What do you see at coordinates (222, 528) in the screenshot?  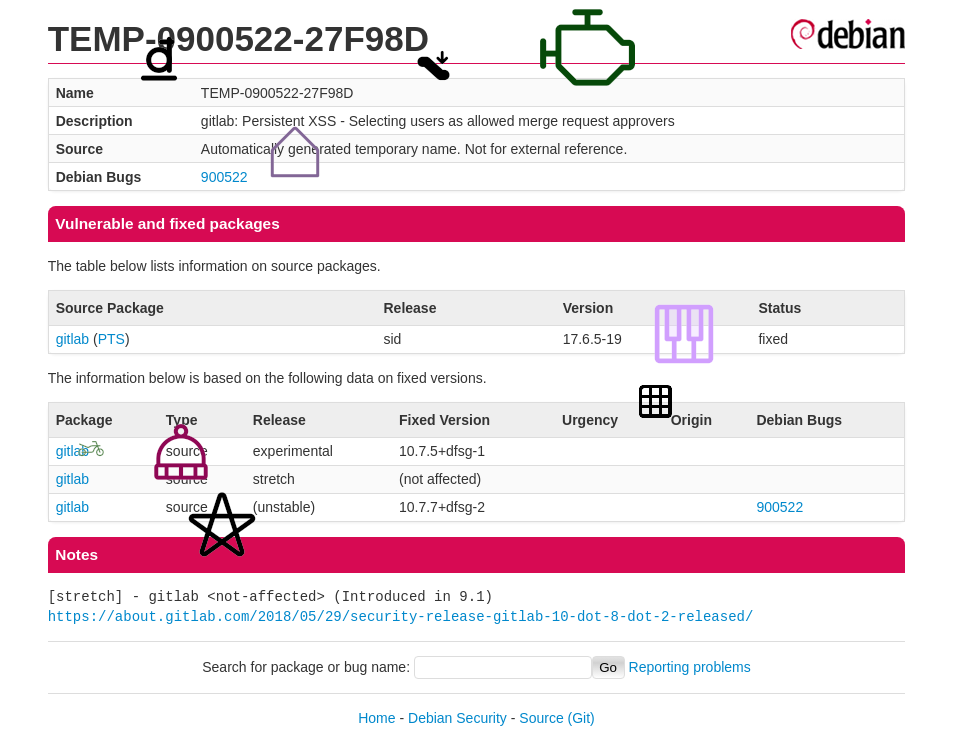 I see `select or apply a pentagram symbol` at bounding box center [222, 528].